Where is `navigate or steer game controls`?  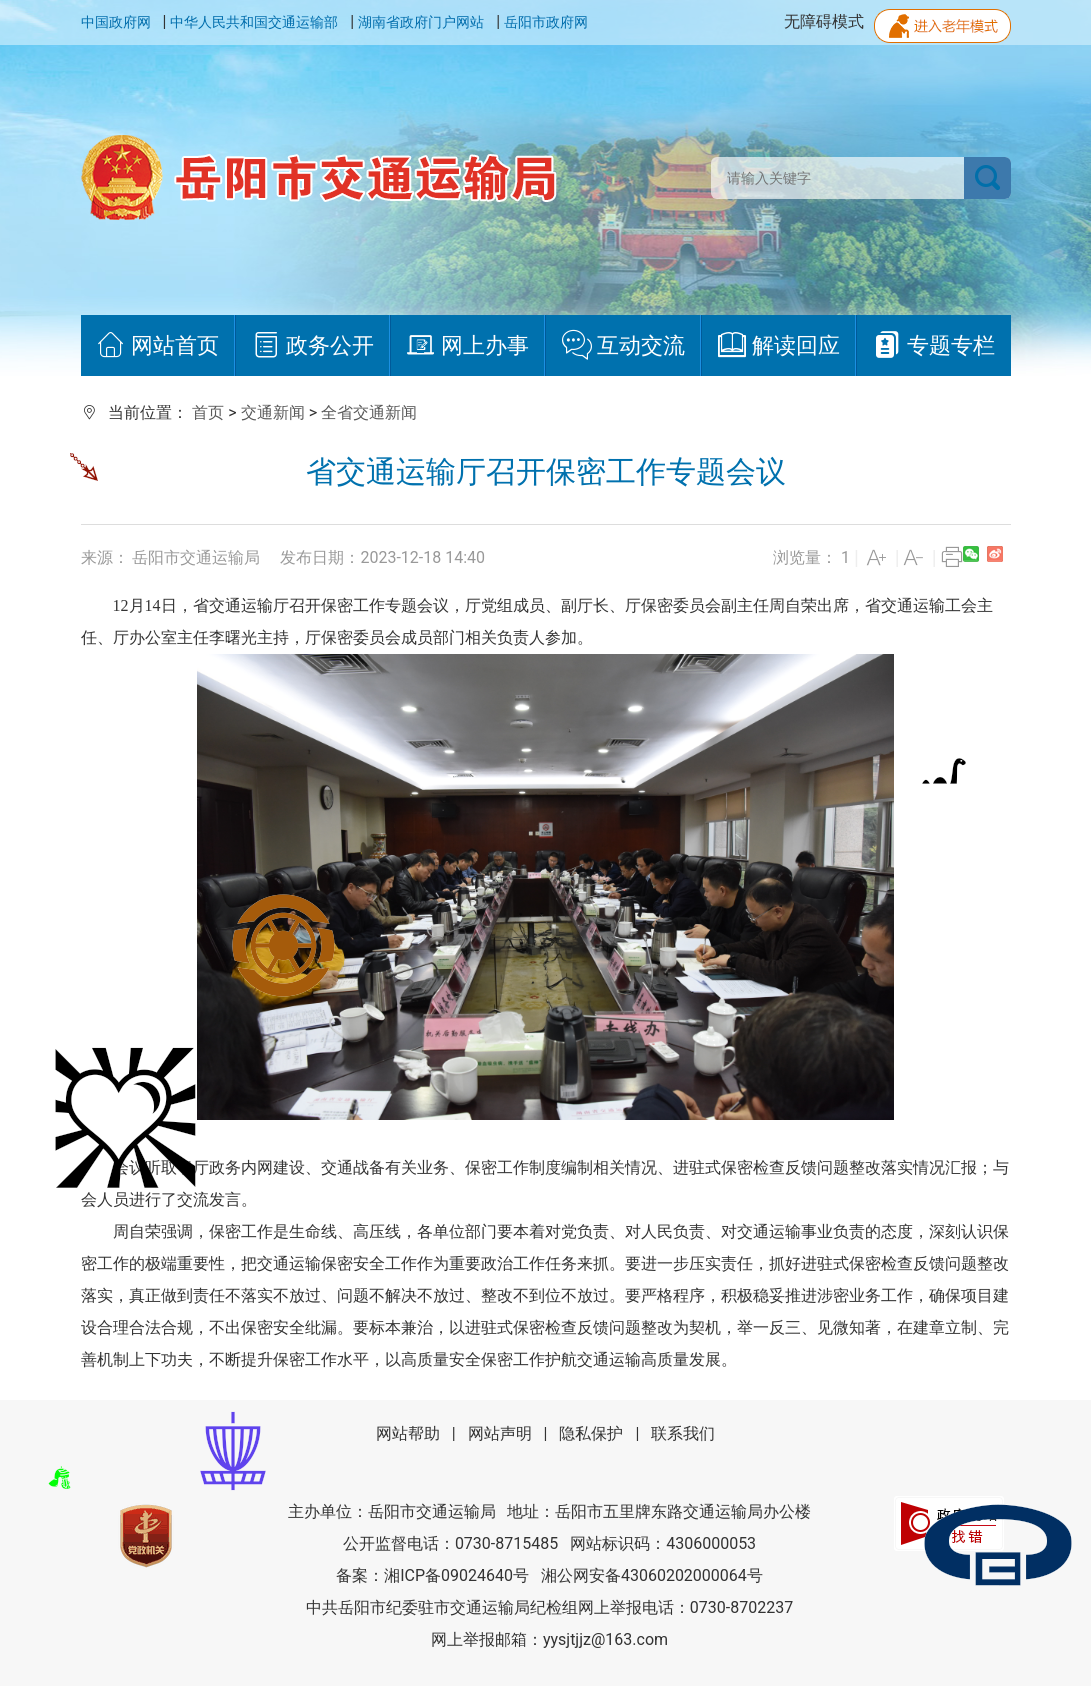
navigate or steer game controls is located at coordinates (283, 945).